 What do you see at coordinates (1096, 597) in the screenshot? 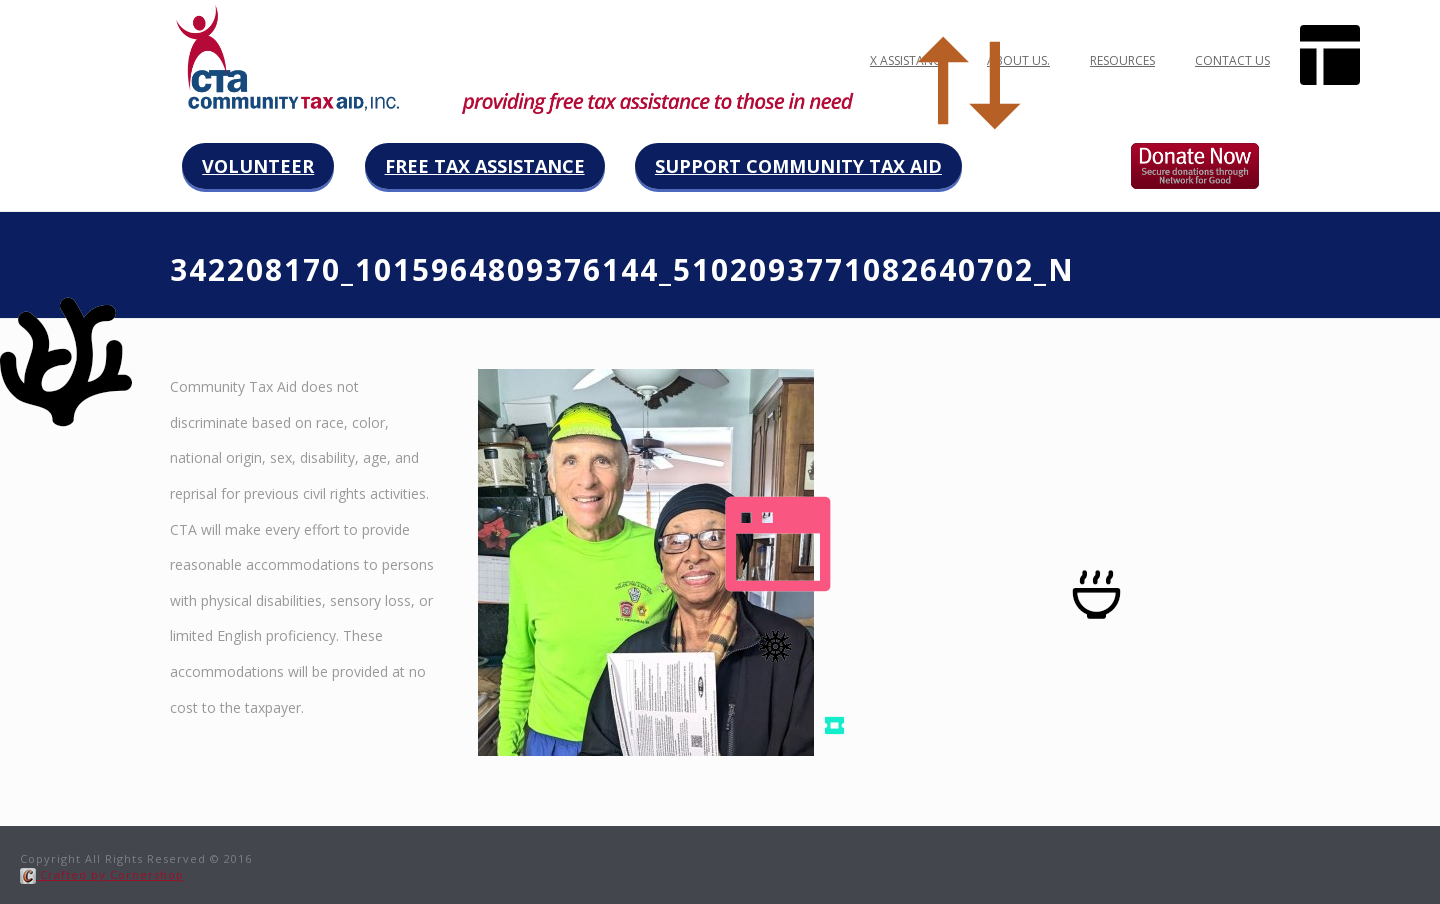
I see `view food or dining options` at bounding box center [1096, 597].